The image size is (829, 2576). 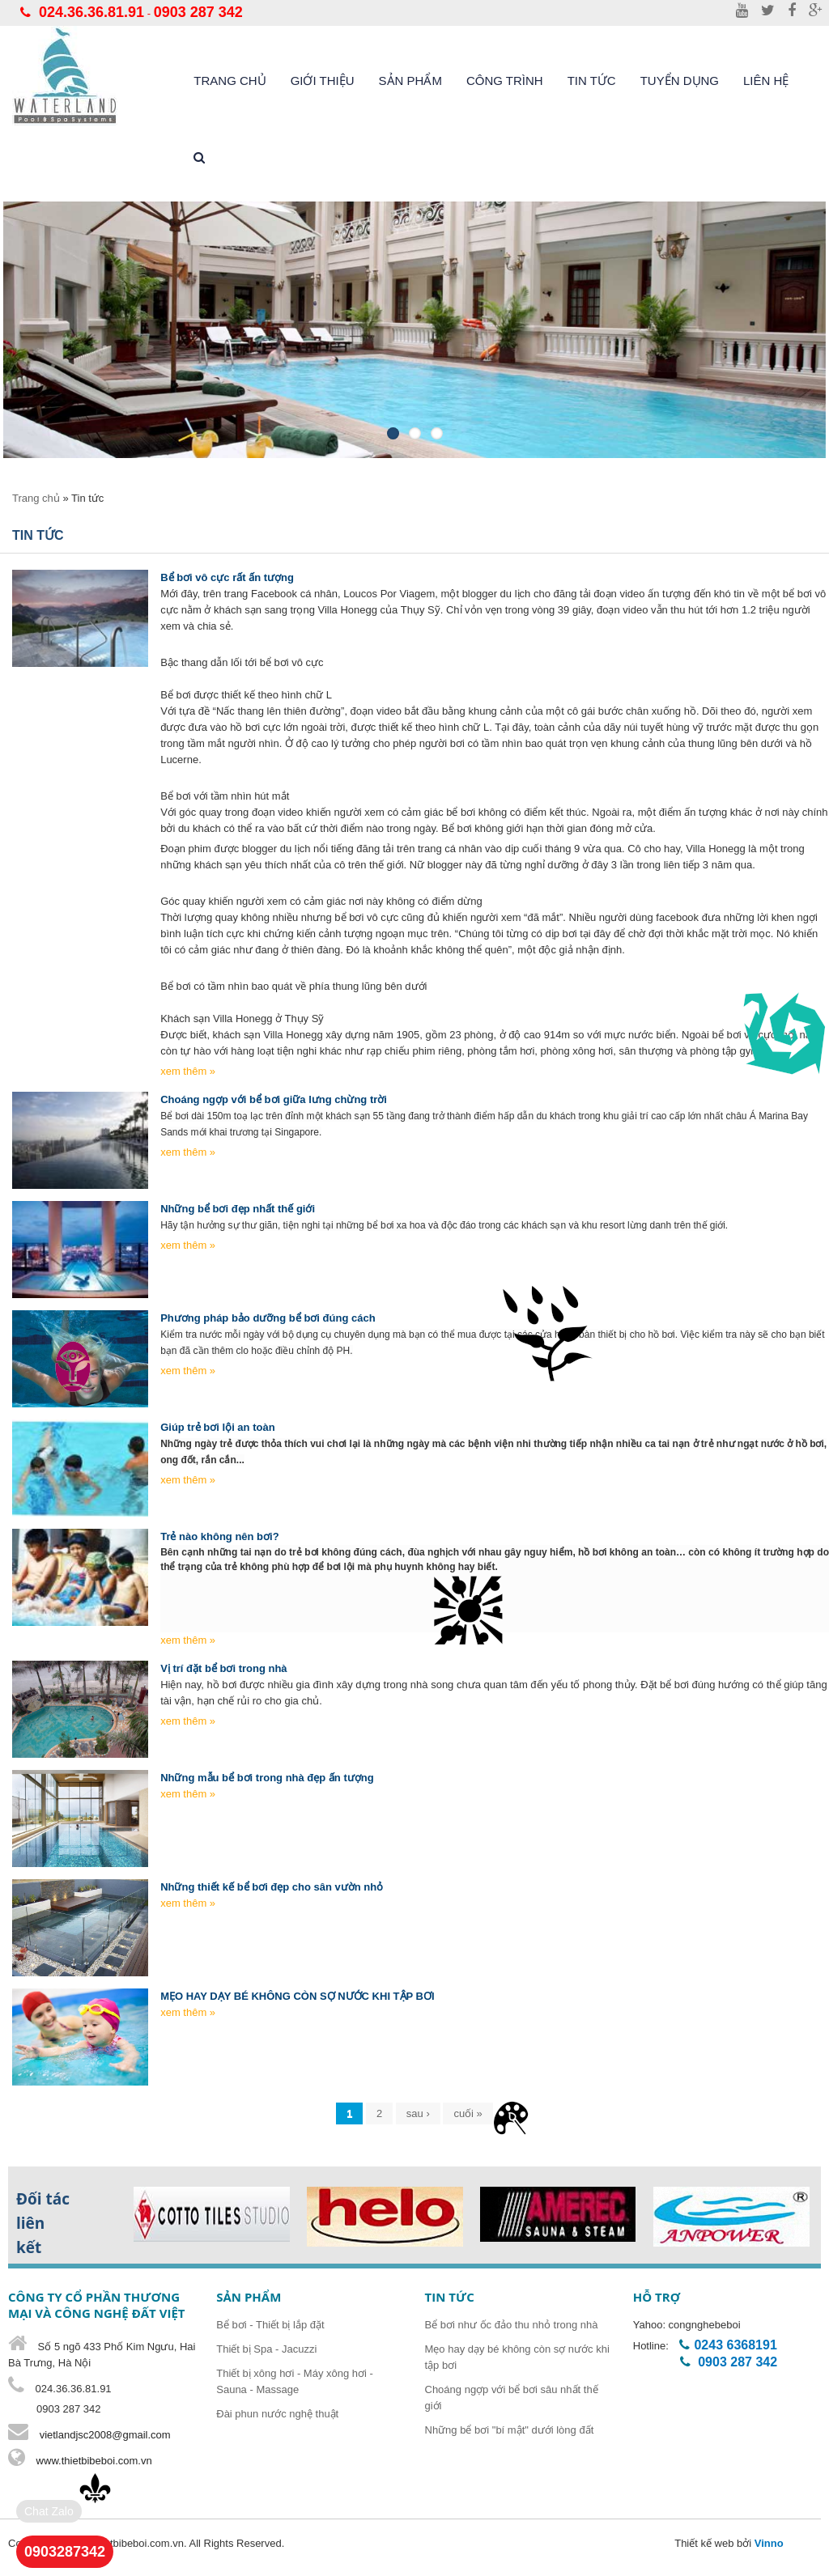 What do you see at coordinates (550, 1332) in the screenshot?
I see `water your plants` at bounding box center [550, 1332].